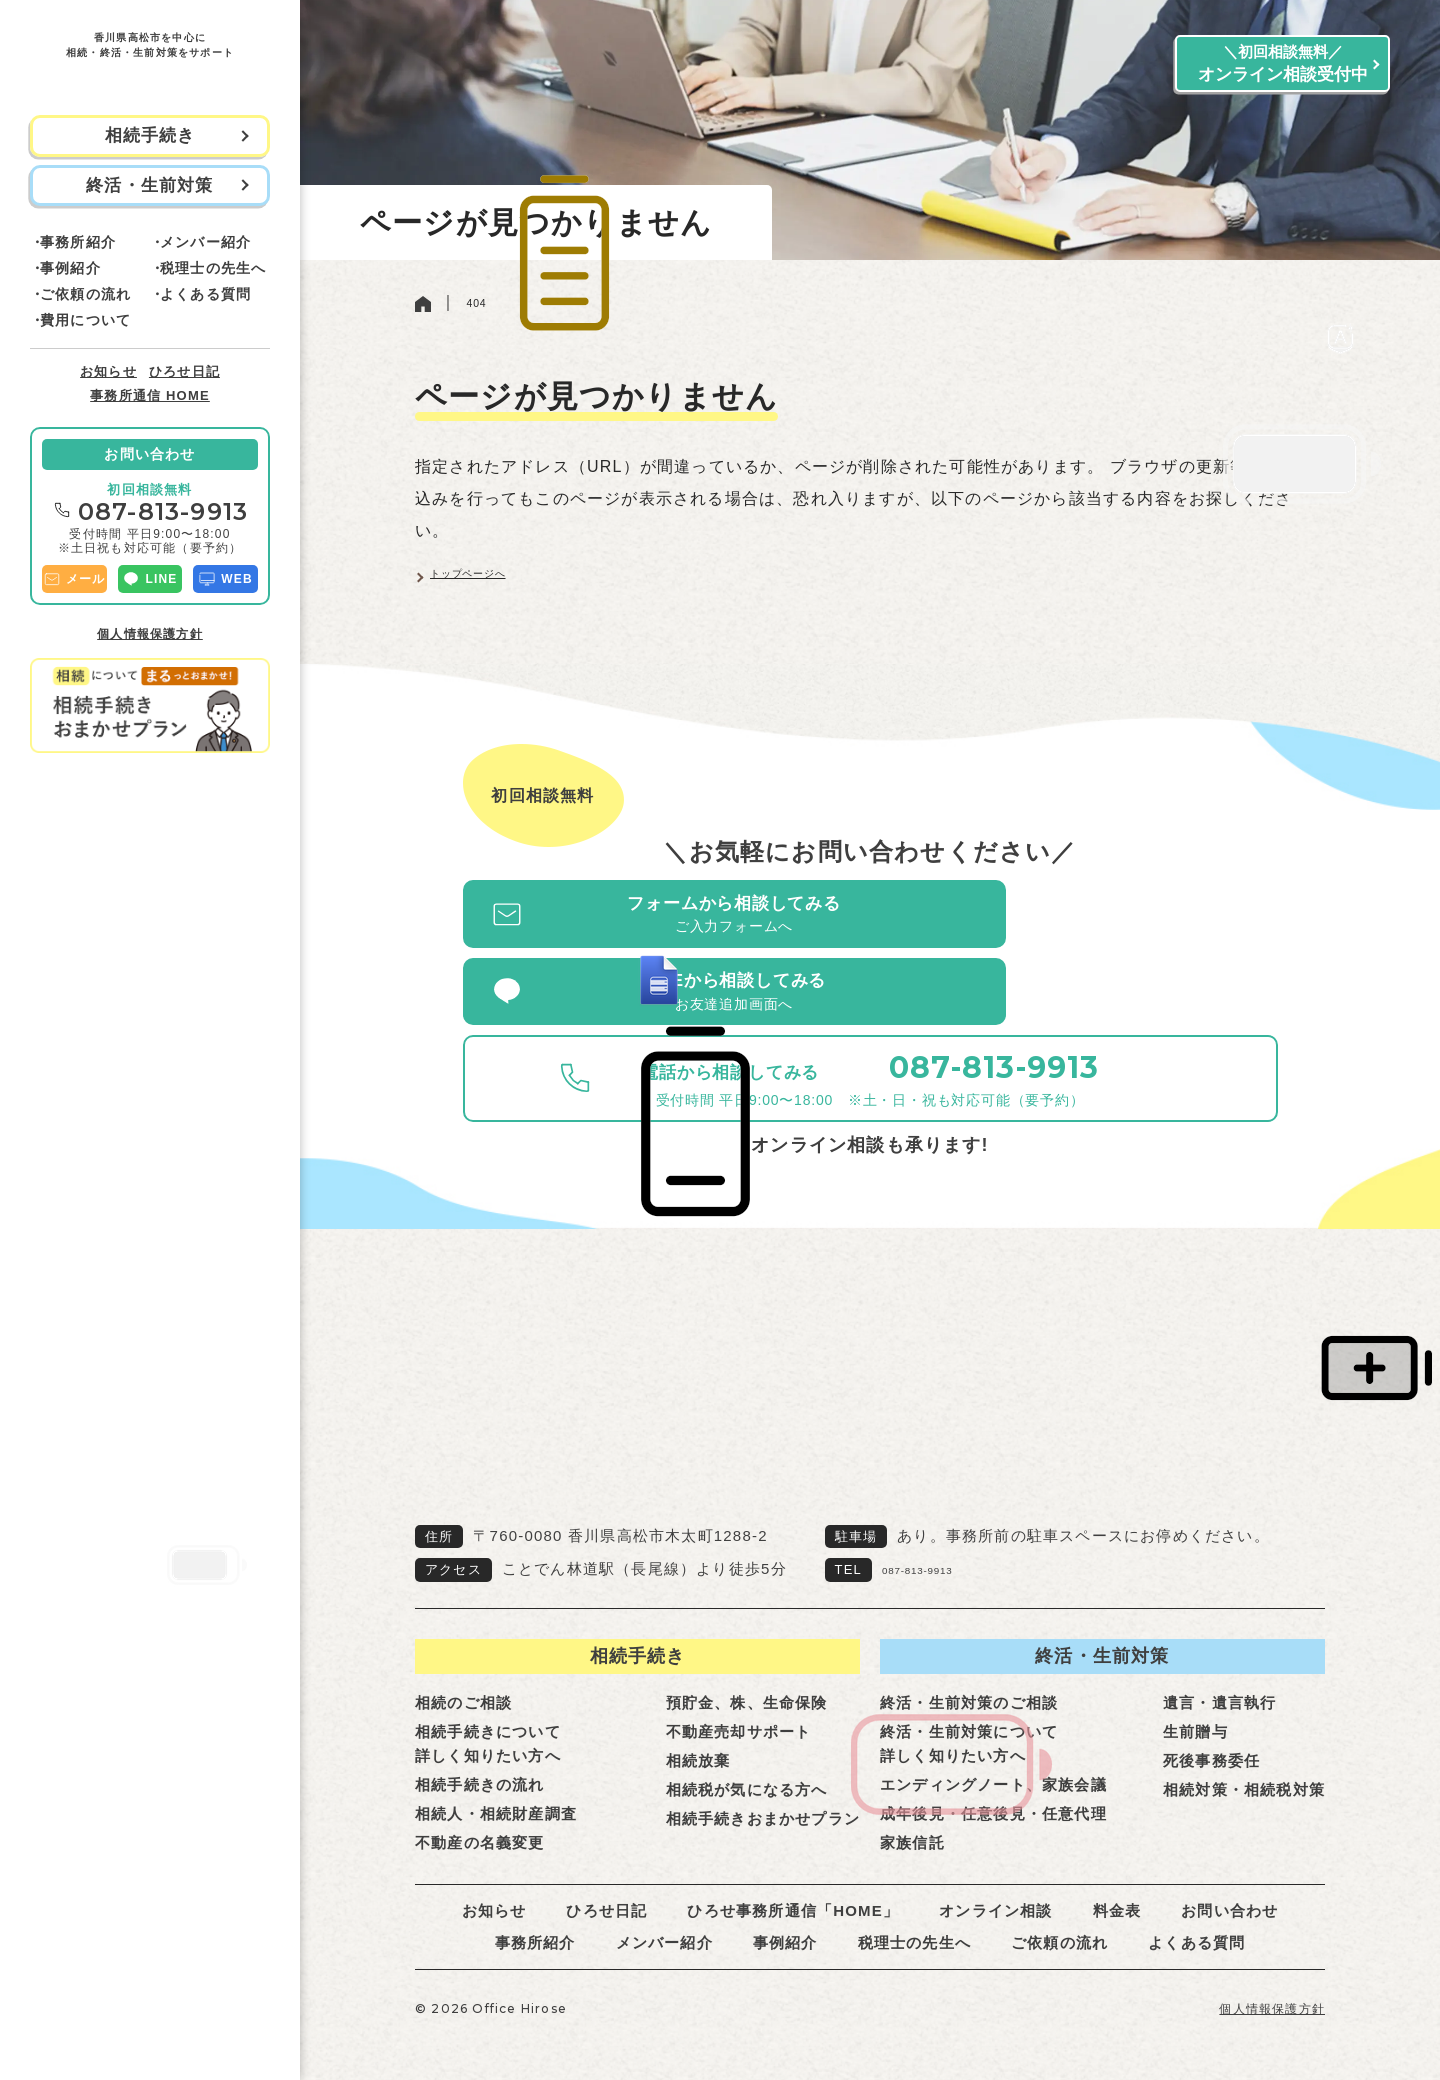 This screenshot has height=2080, width=1440. What do you see at coordinates (695, 1124) in the screenshot?
I see `indicates low battery status` at bounding box center [695, 1124].